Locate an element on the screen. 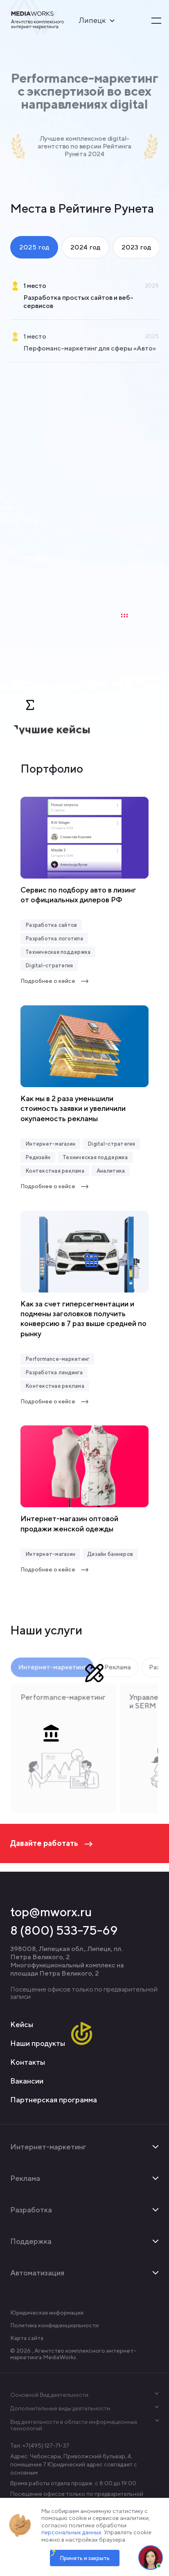 The image size is (169, 2576). set or track a goal is located at coordinates (81, 2033).